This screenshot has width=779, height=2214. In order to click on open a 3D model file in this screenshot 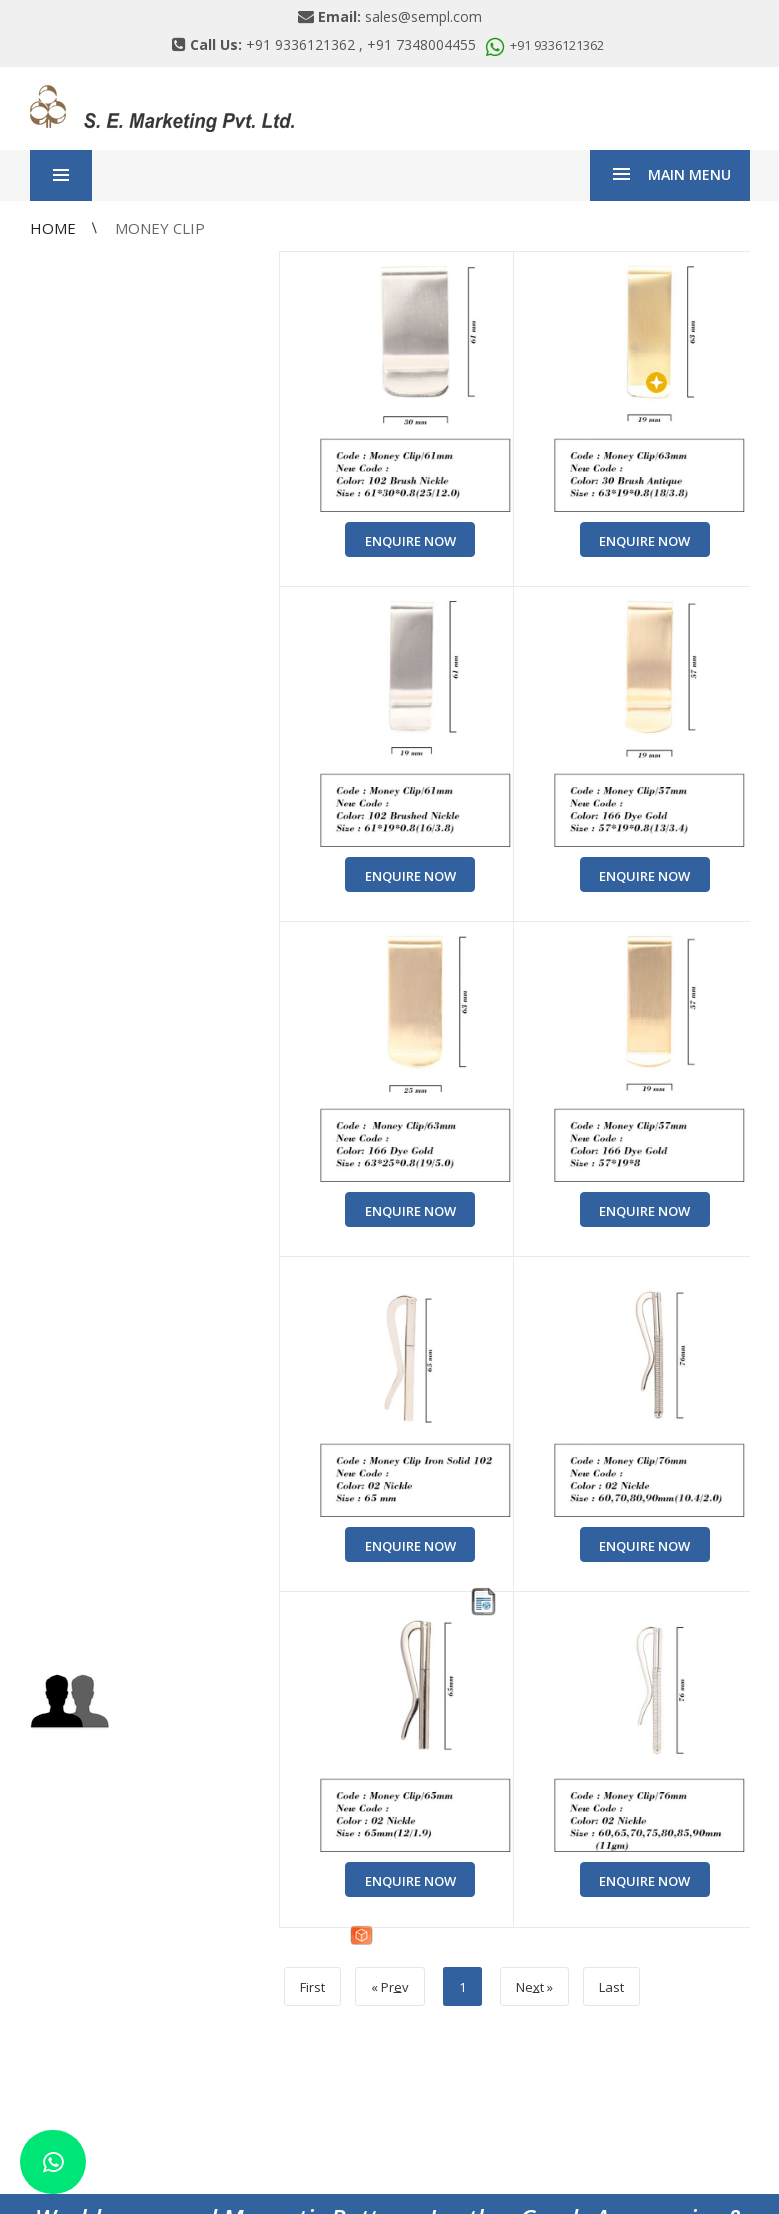, I will do `click(361, 1934)`.